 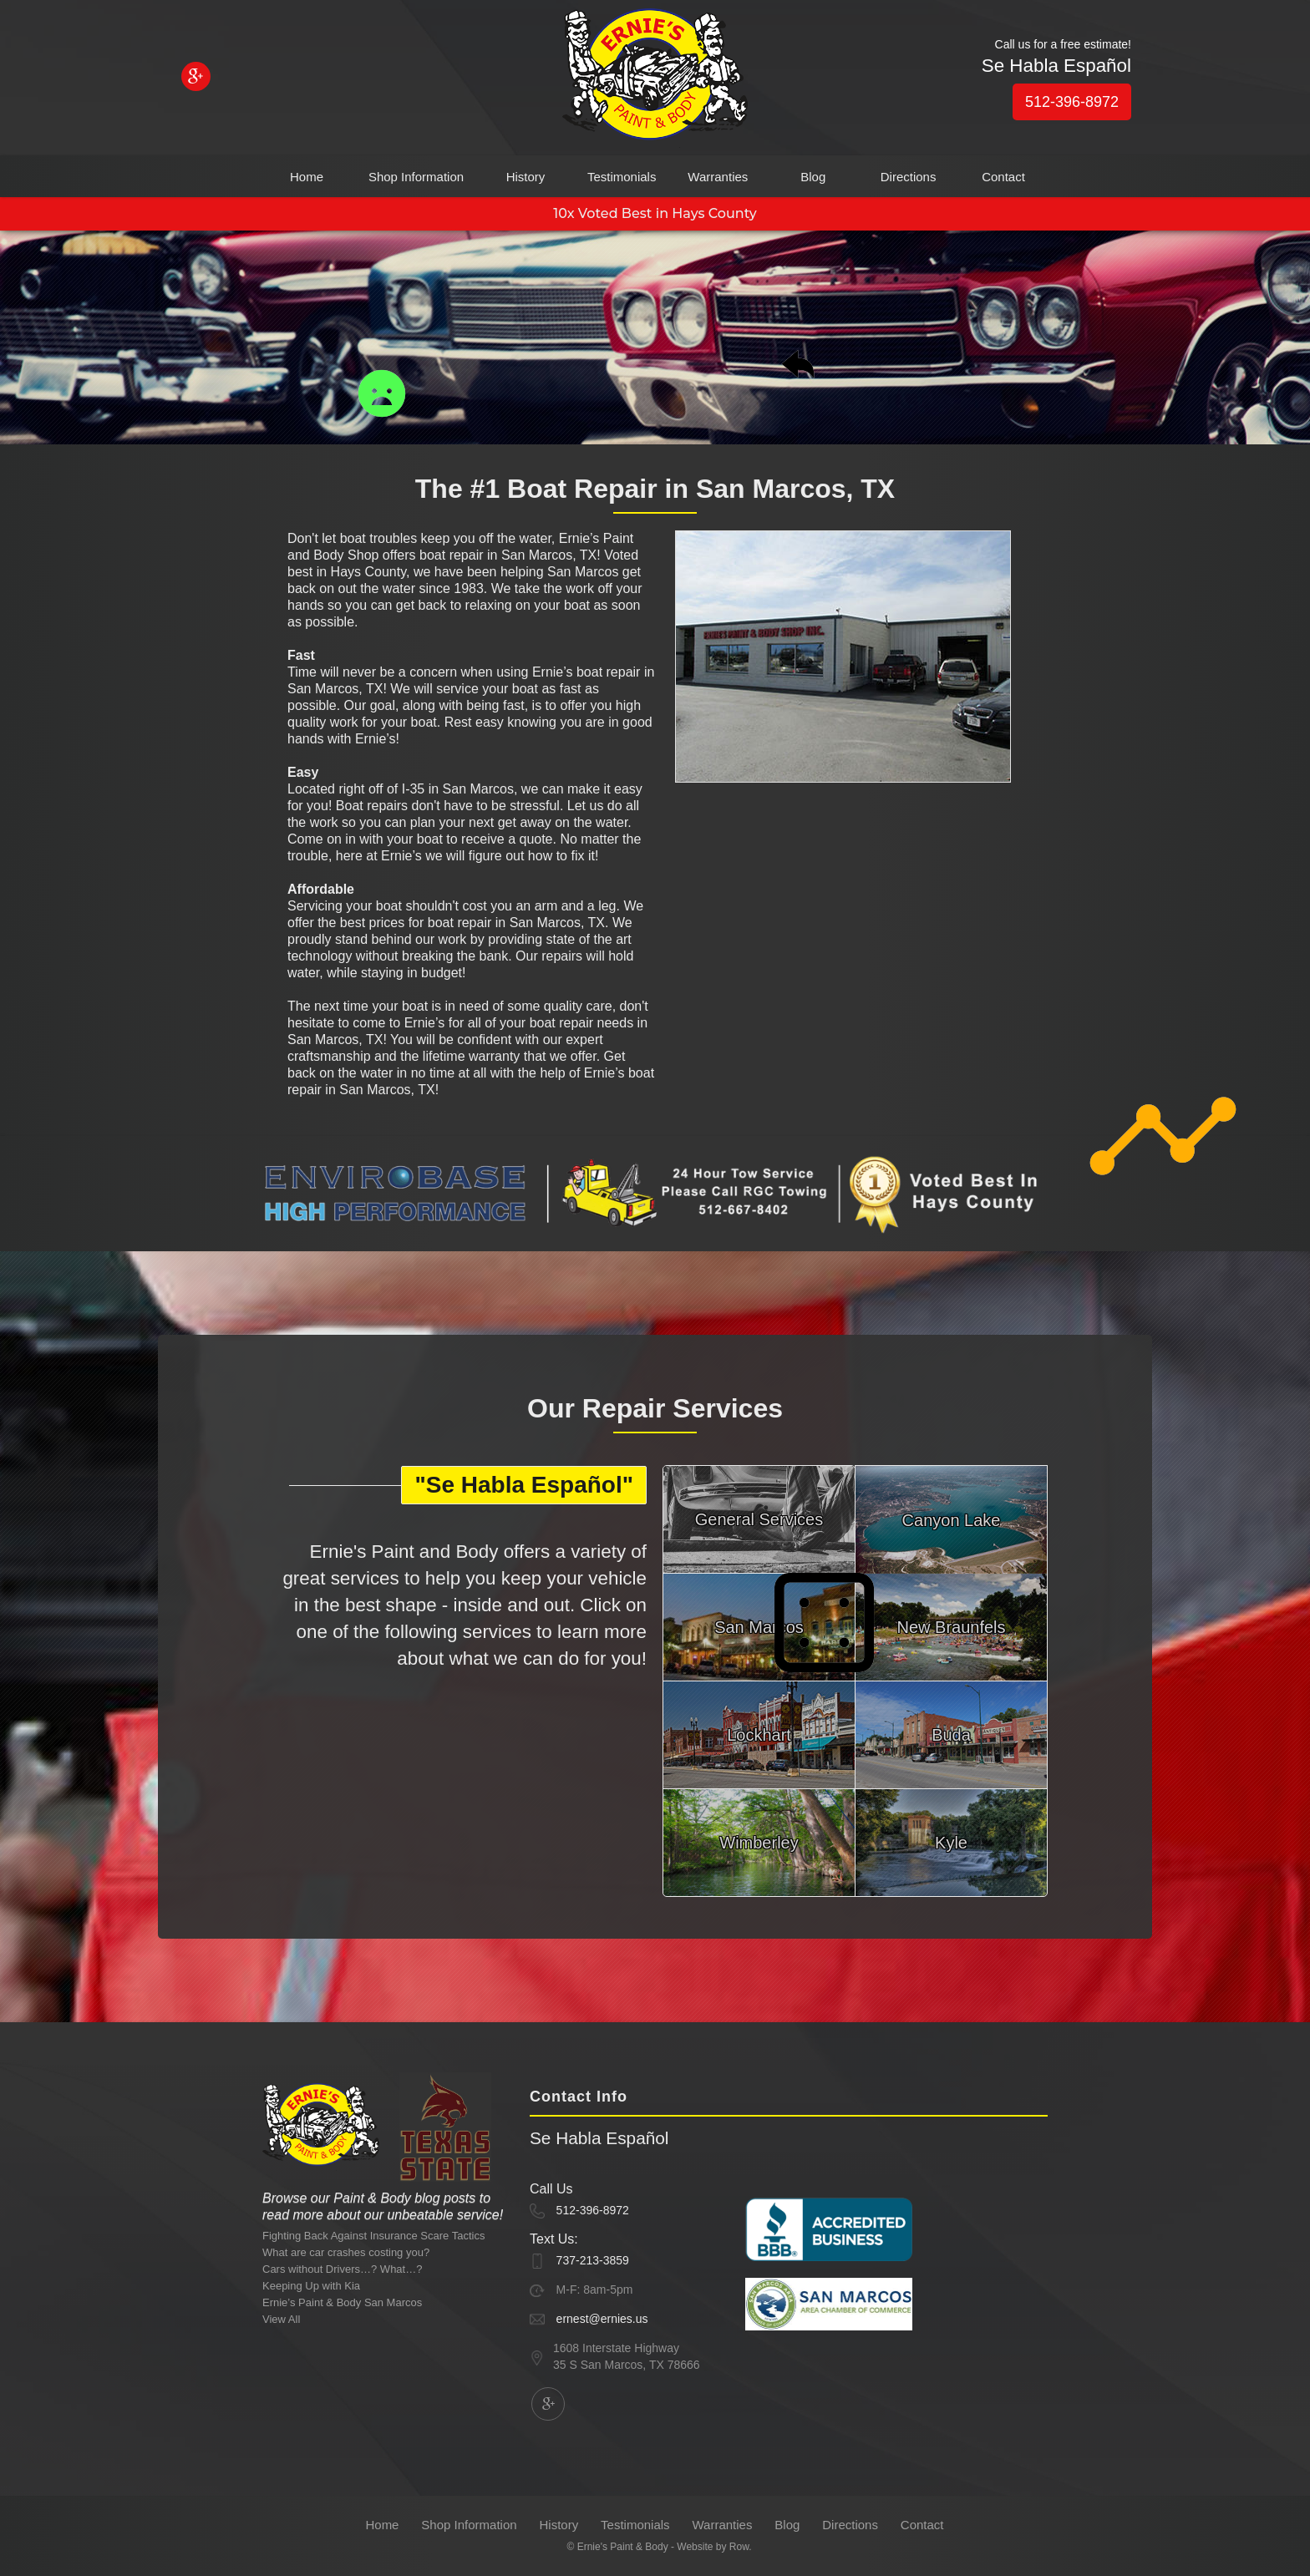 What do you see at coordinates (798, 364) in the screenshot?
I see `undo the last action` at bounding box center [798, 364].